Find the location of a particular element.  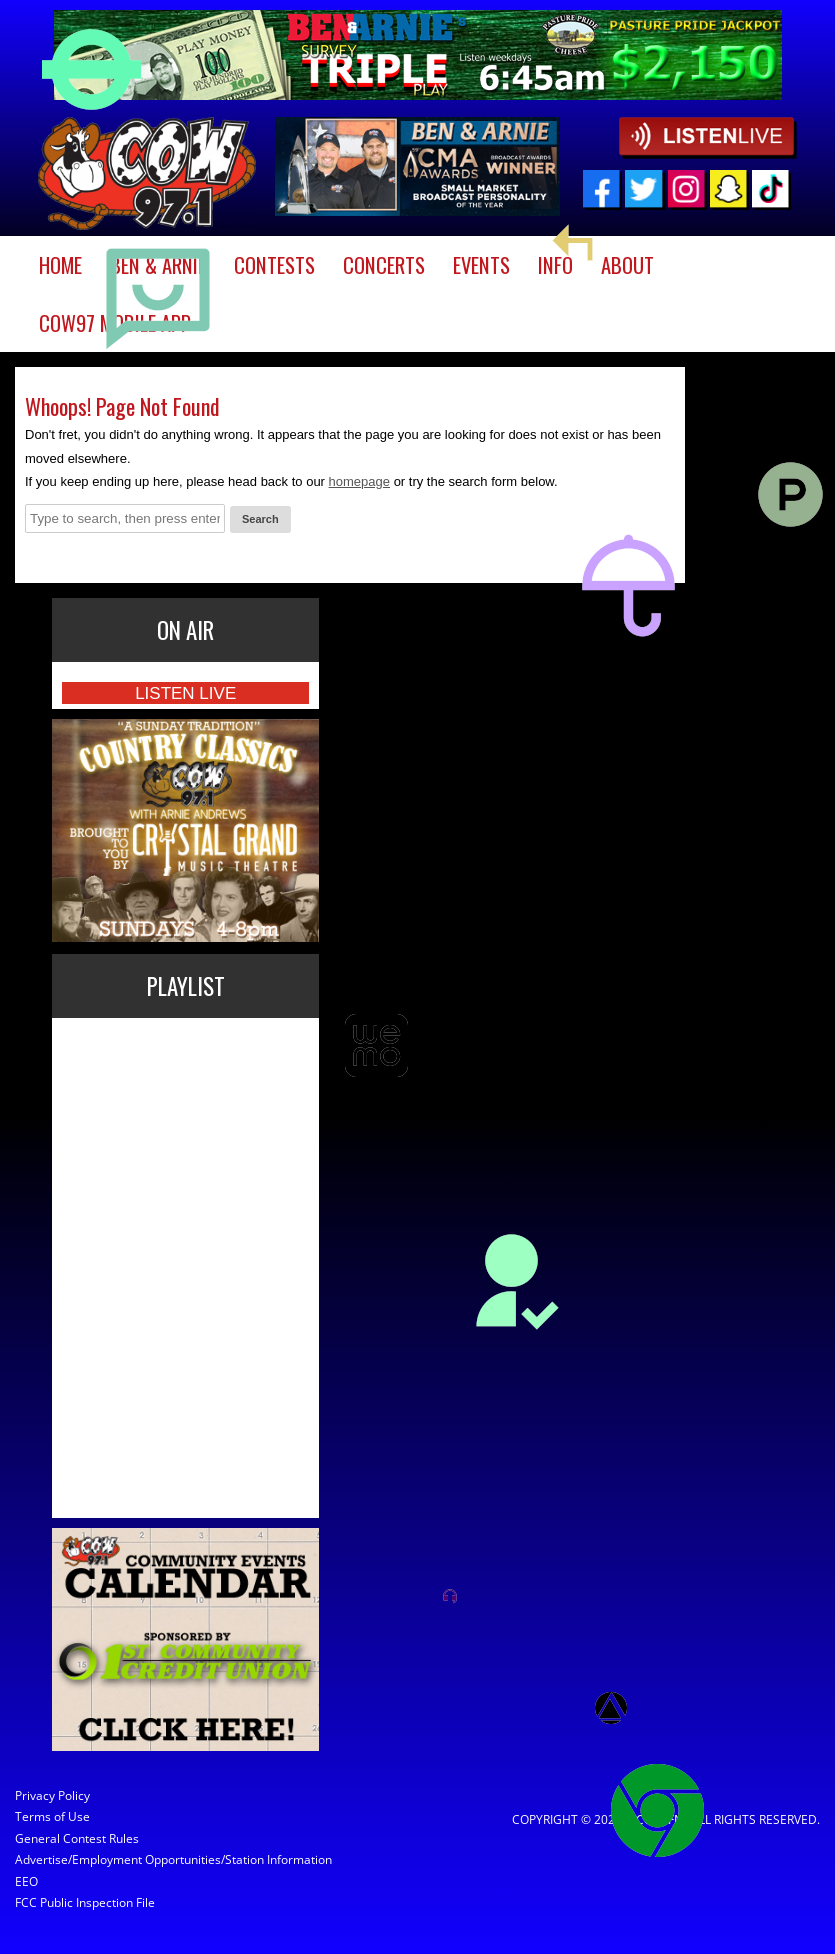

transport for london official logo is located at coordinates (91, 69).